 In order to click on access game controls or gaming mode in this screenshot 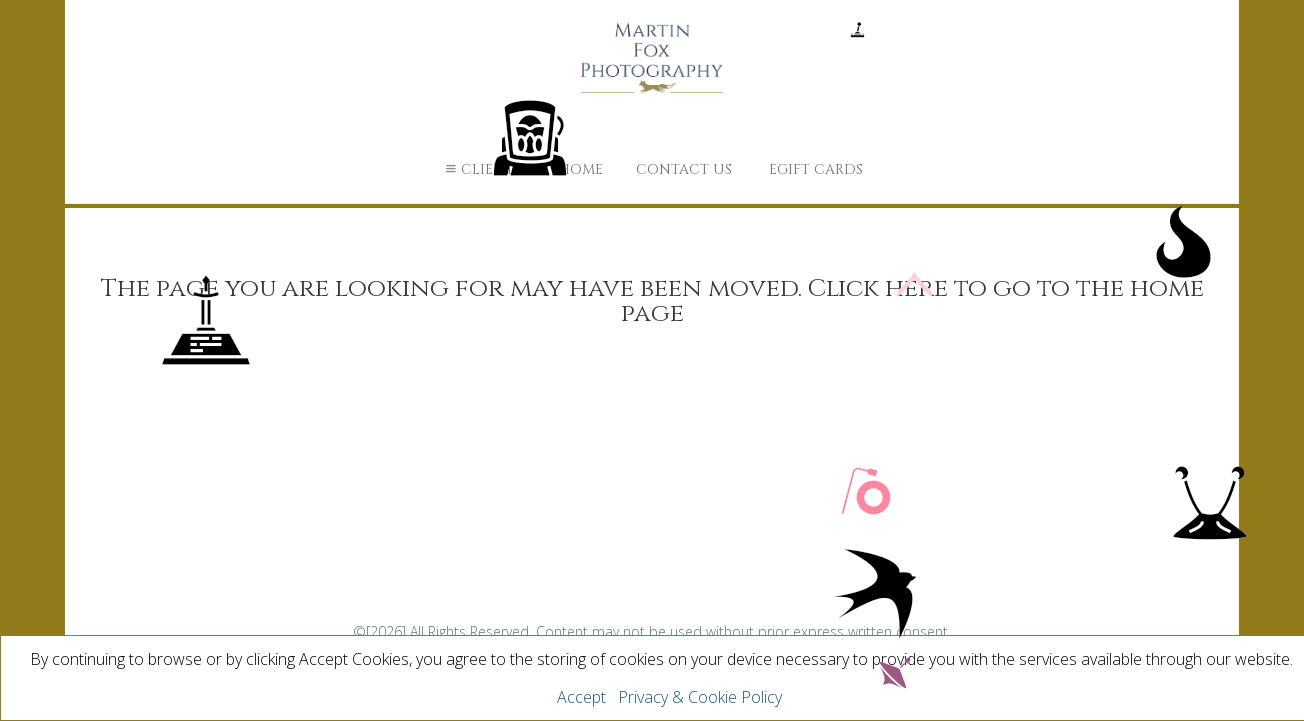, I will do `click(857, 29)`.